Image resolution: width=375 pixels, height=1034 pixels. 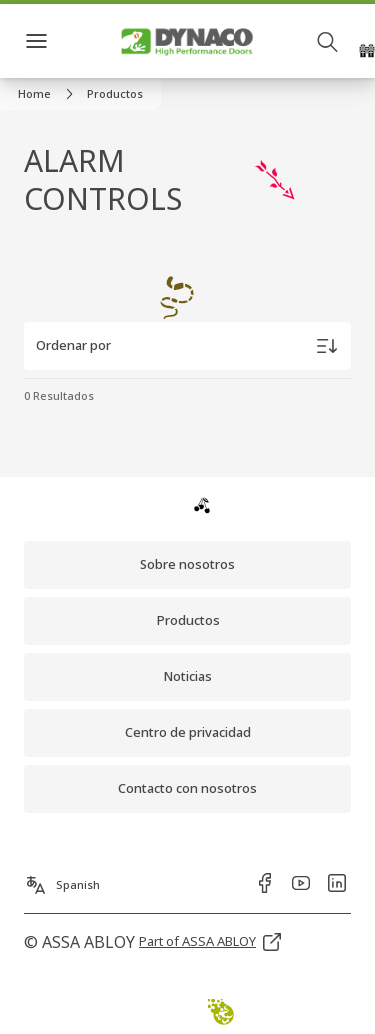 What do you see at coordinates (367, 50) in the screenshot?
I see `access the graveyard or cemetery area in-game` at bounding box center [367, 50].